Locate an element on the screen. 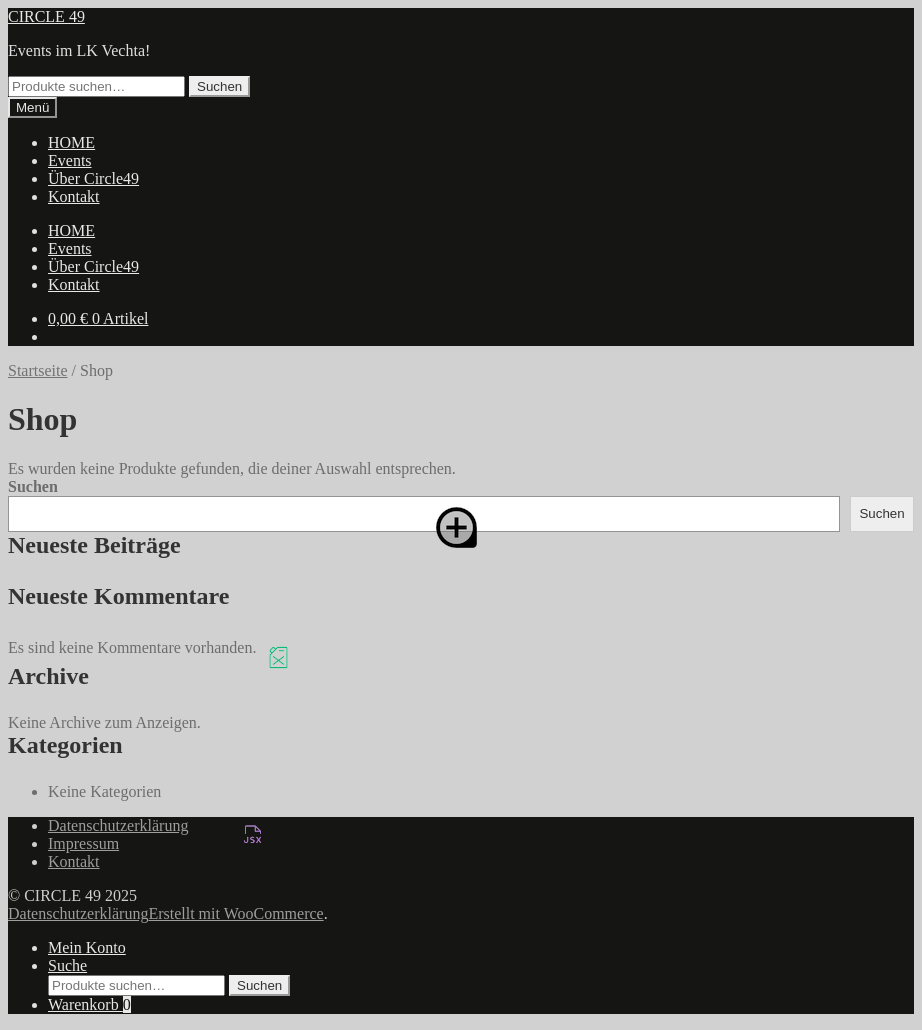 This screenshot has width=922, height=1030. add a new image or photo is located at coordinates (456, 527).